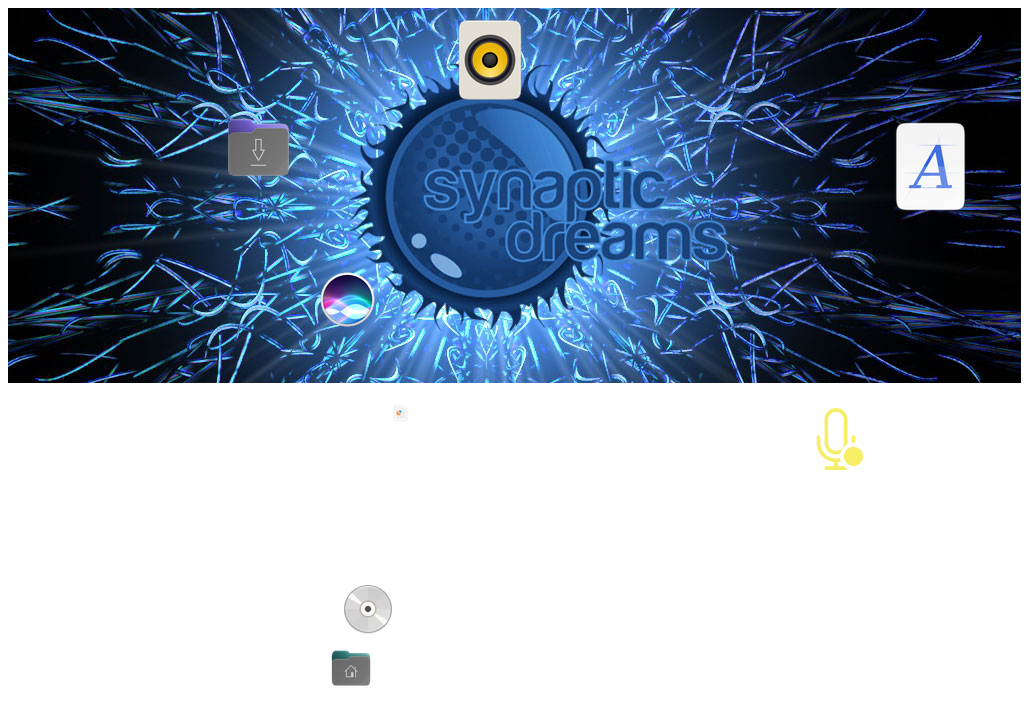  What do you see at coordinates (351, 668) in the screenshot?
I see `access your home folder` at bounding box center [351, 668].